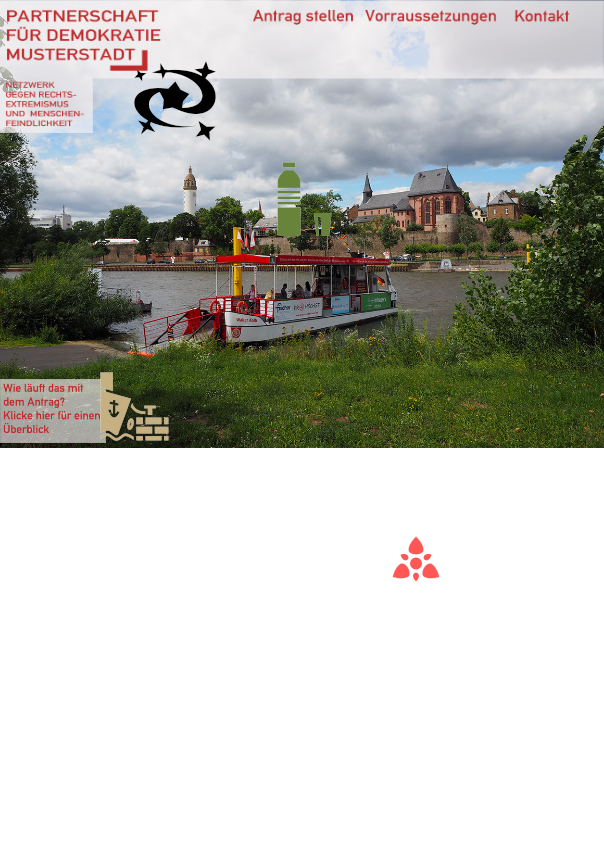  Describe the element at coordinates (304, 198) in the screenshot. I see `track your daily water intake` at that location.